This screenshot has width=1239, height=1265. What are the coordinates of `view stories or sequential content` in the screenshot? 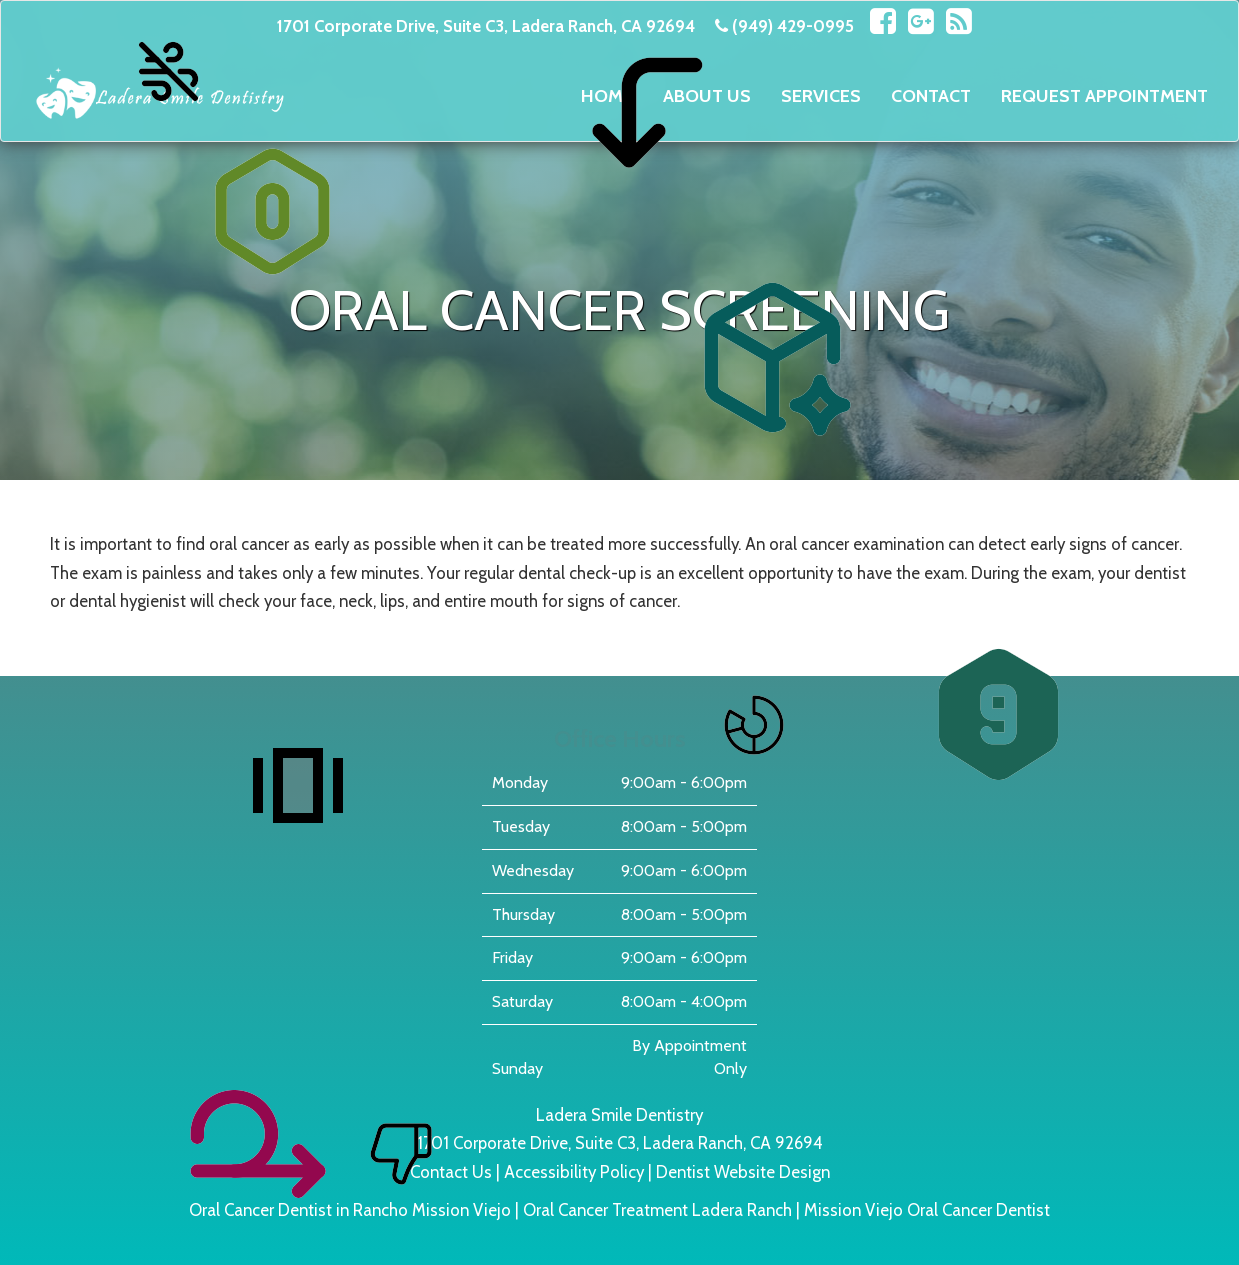 It's located at (298, 788).